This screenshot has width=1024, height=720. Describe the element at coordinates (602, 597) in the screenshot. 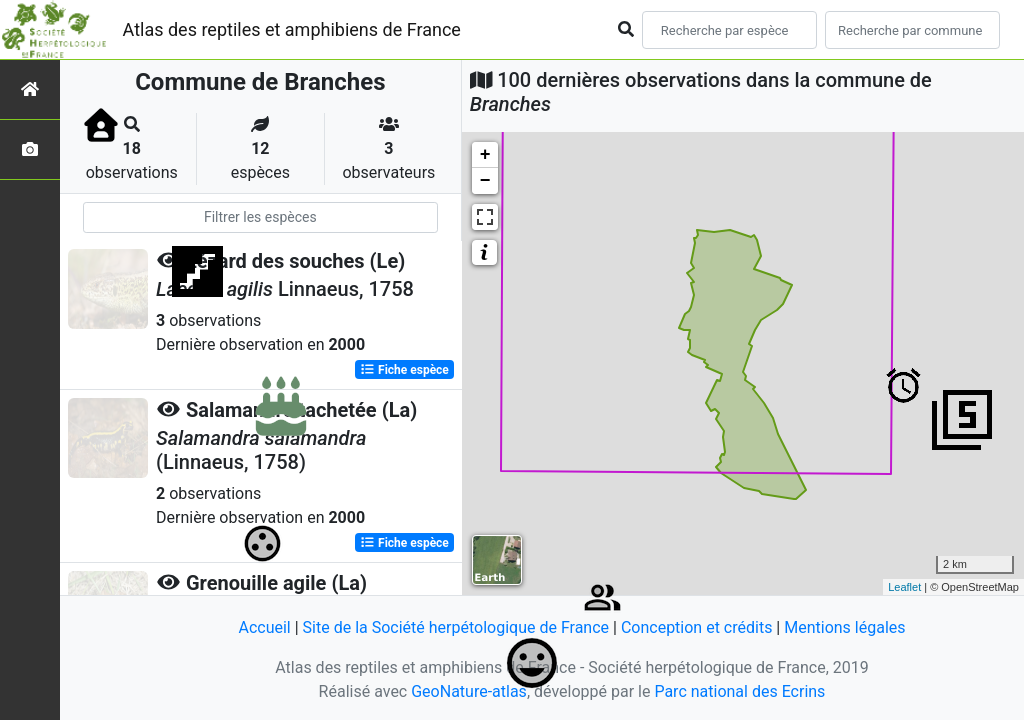

I see `view contacts or people list` at that location.